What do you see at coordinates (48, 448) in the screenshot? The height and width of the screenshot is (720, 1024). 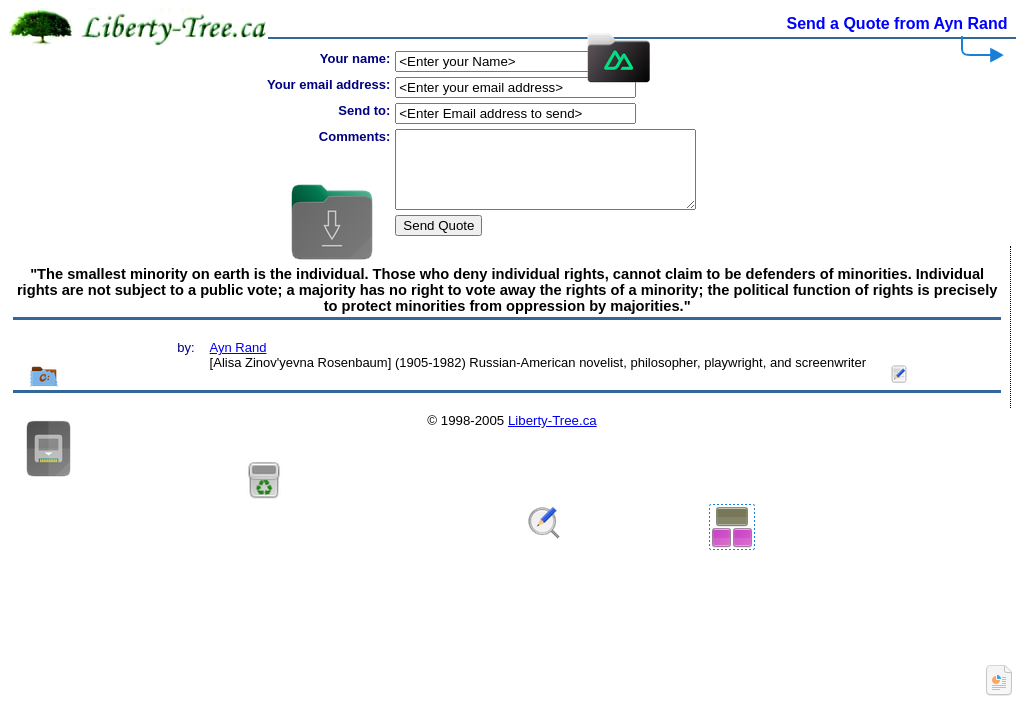 I see `game boy advance ROM file` at bounding box center [48, 448].